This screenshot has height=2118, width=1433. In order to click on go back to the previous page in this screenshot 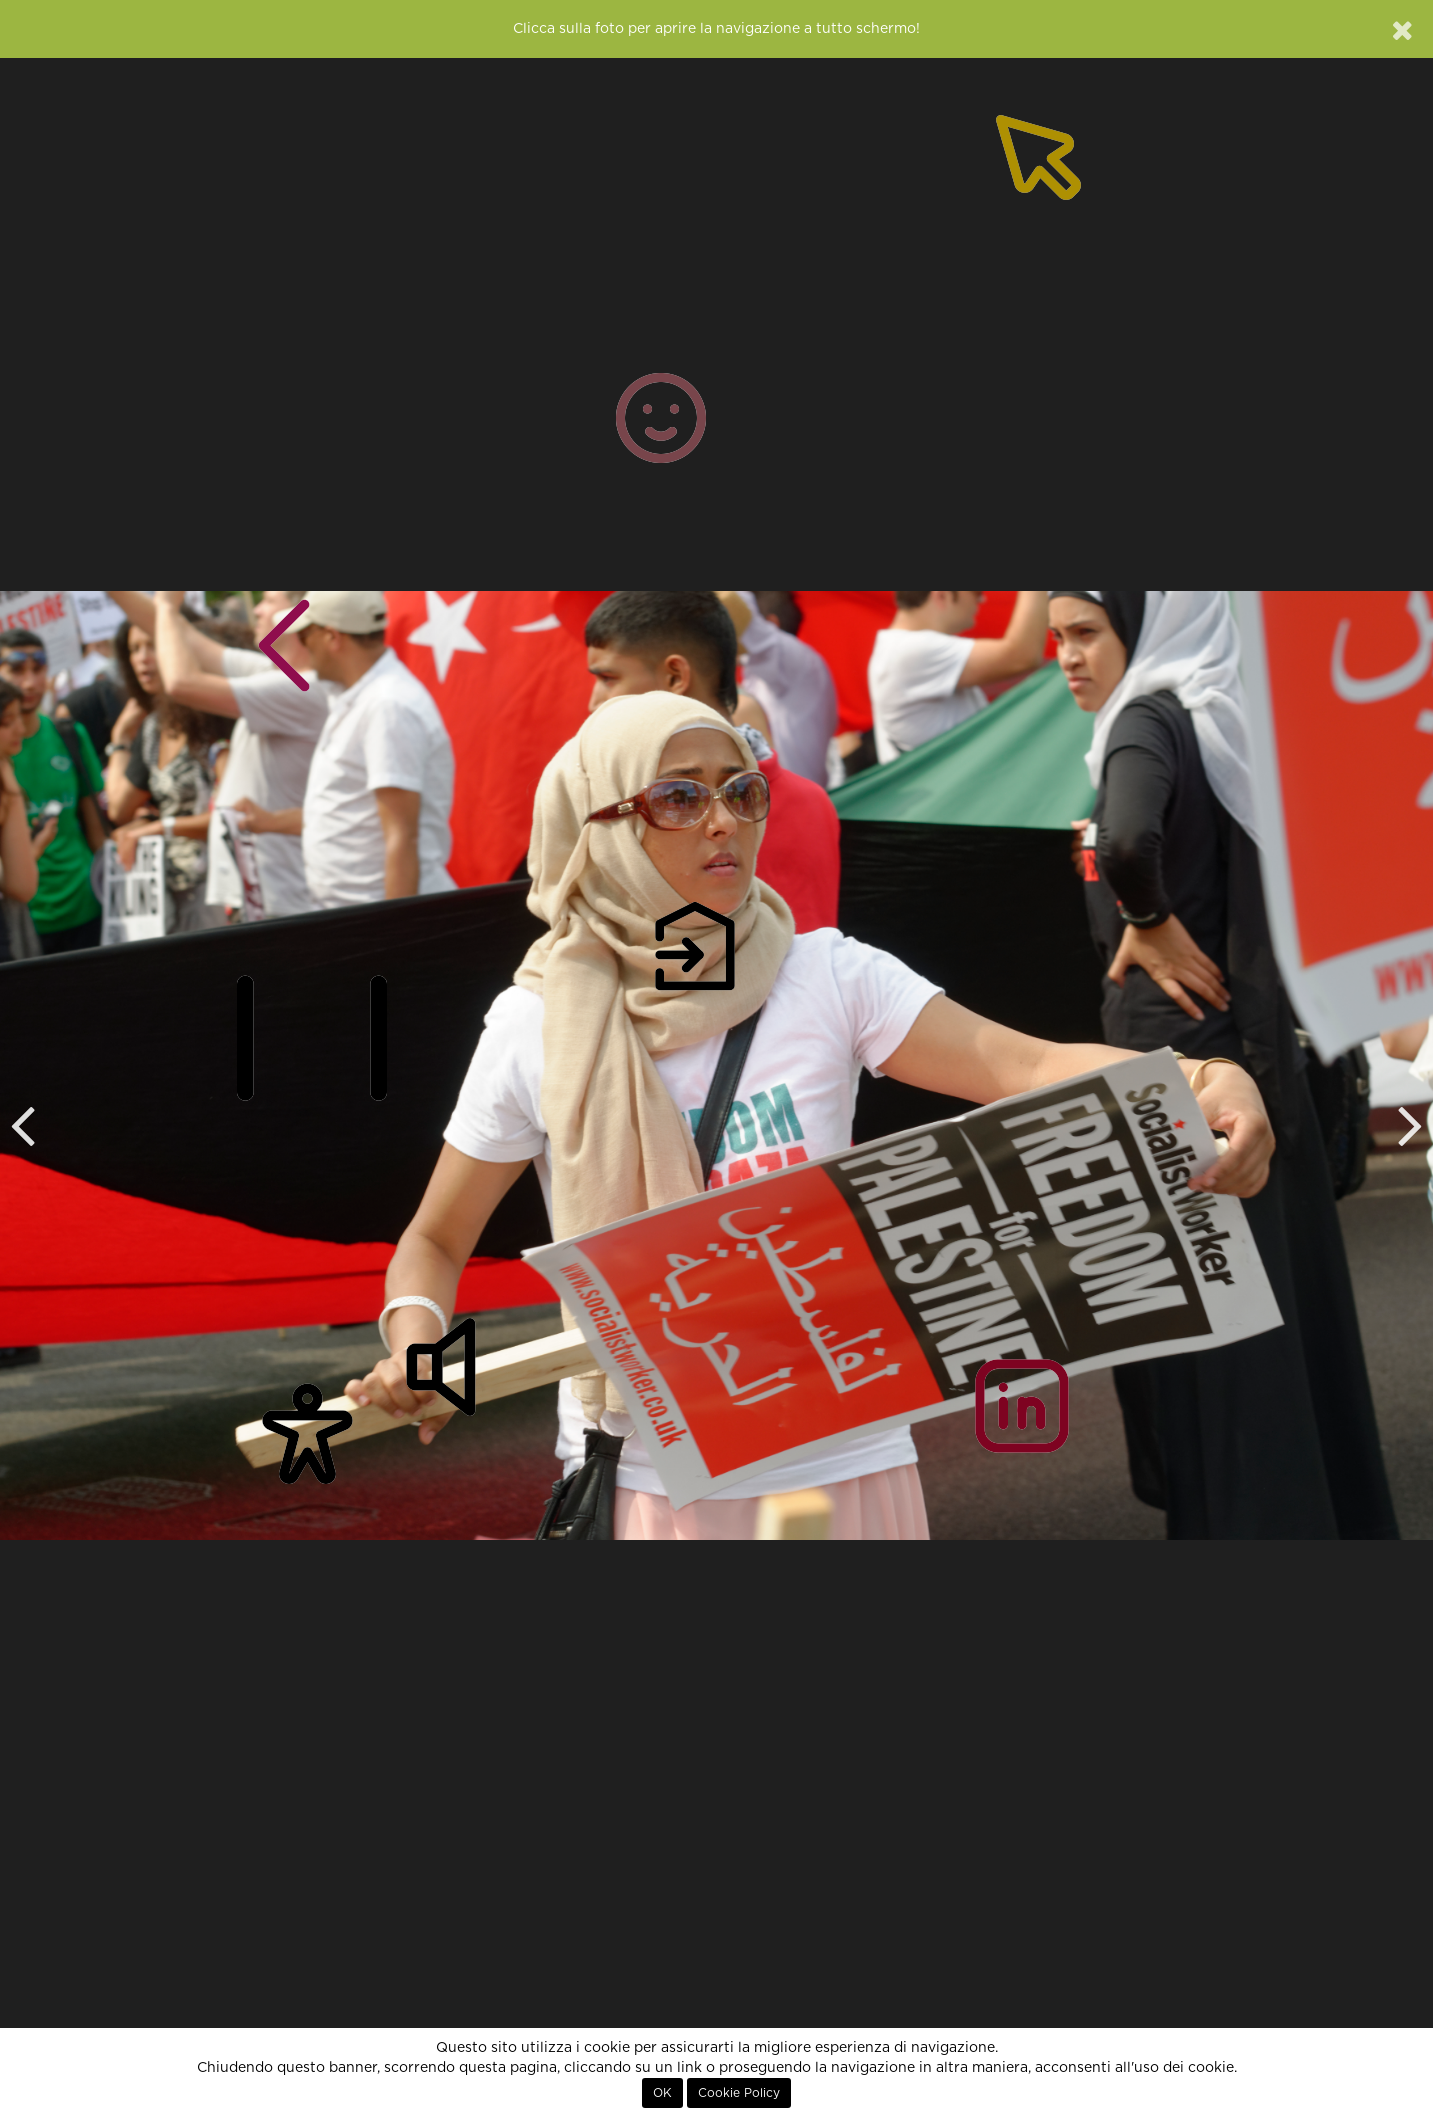, I will do `click(286, 645)`.